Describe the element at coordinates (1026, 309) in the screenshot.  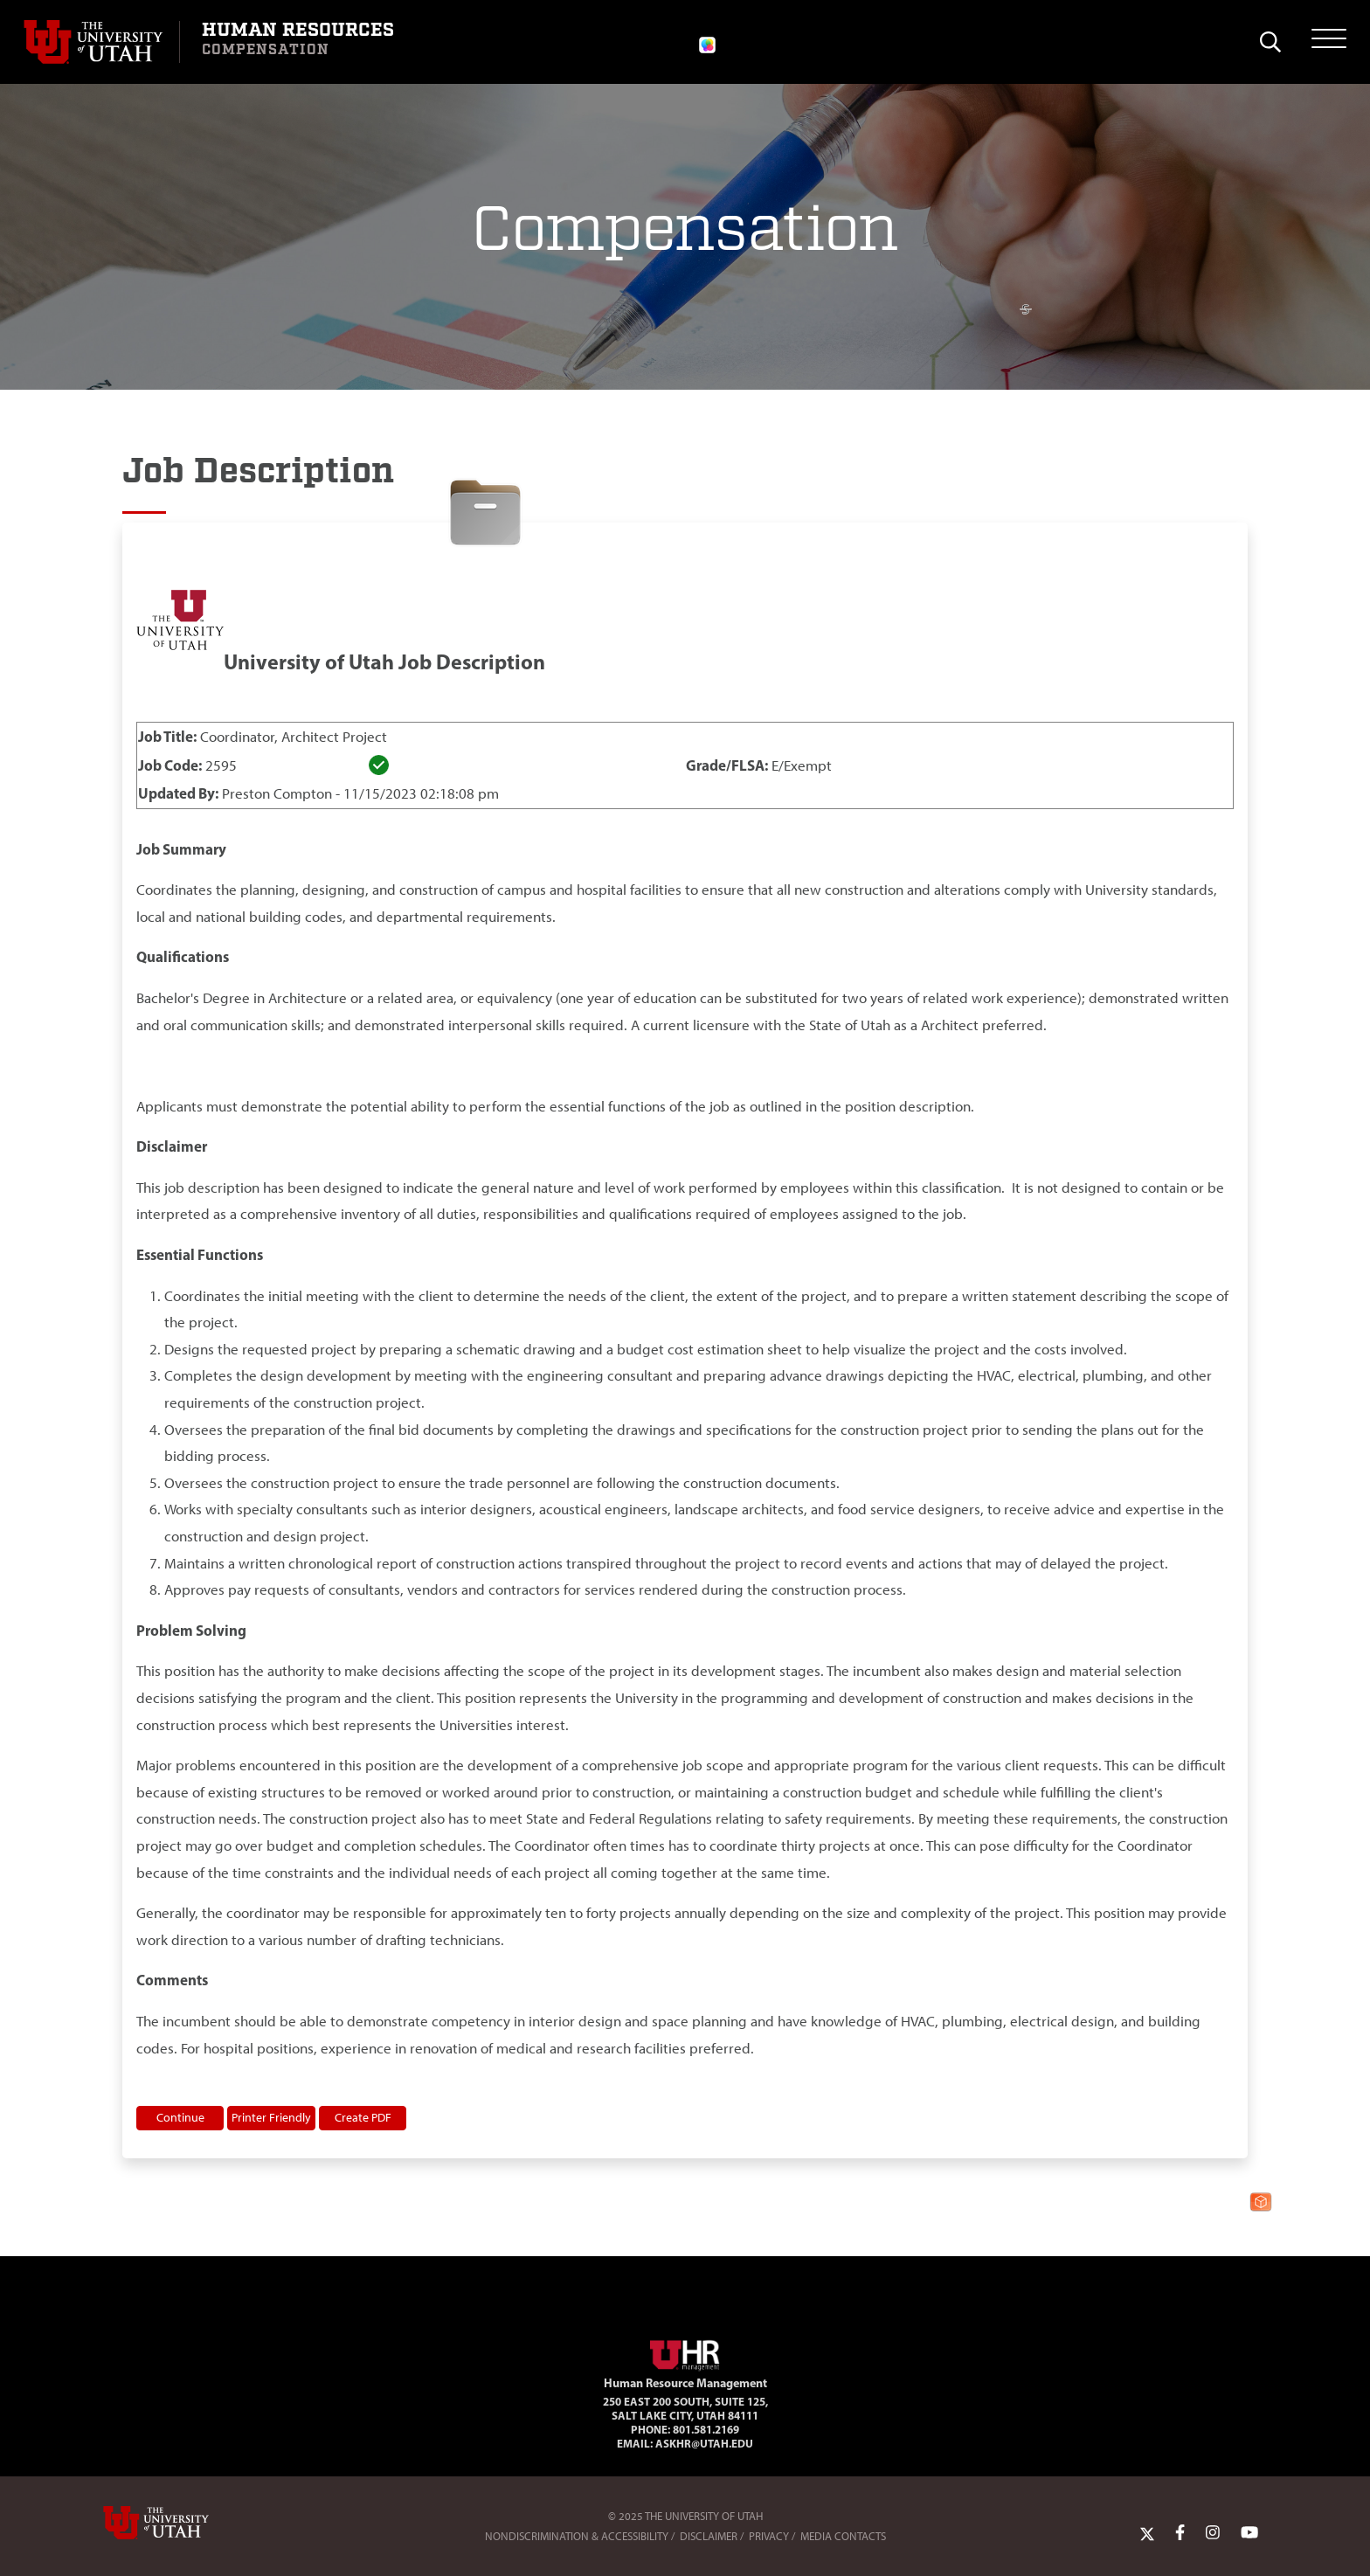
I see `apply strikethrough formatting to selected text` at that location.